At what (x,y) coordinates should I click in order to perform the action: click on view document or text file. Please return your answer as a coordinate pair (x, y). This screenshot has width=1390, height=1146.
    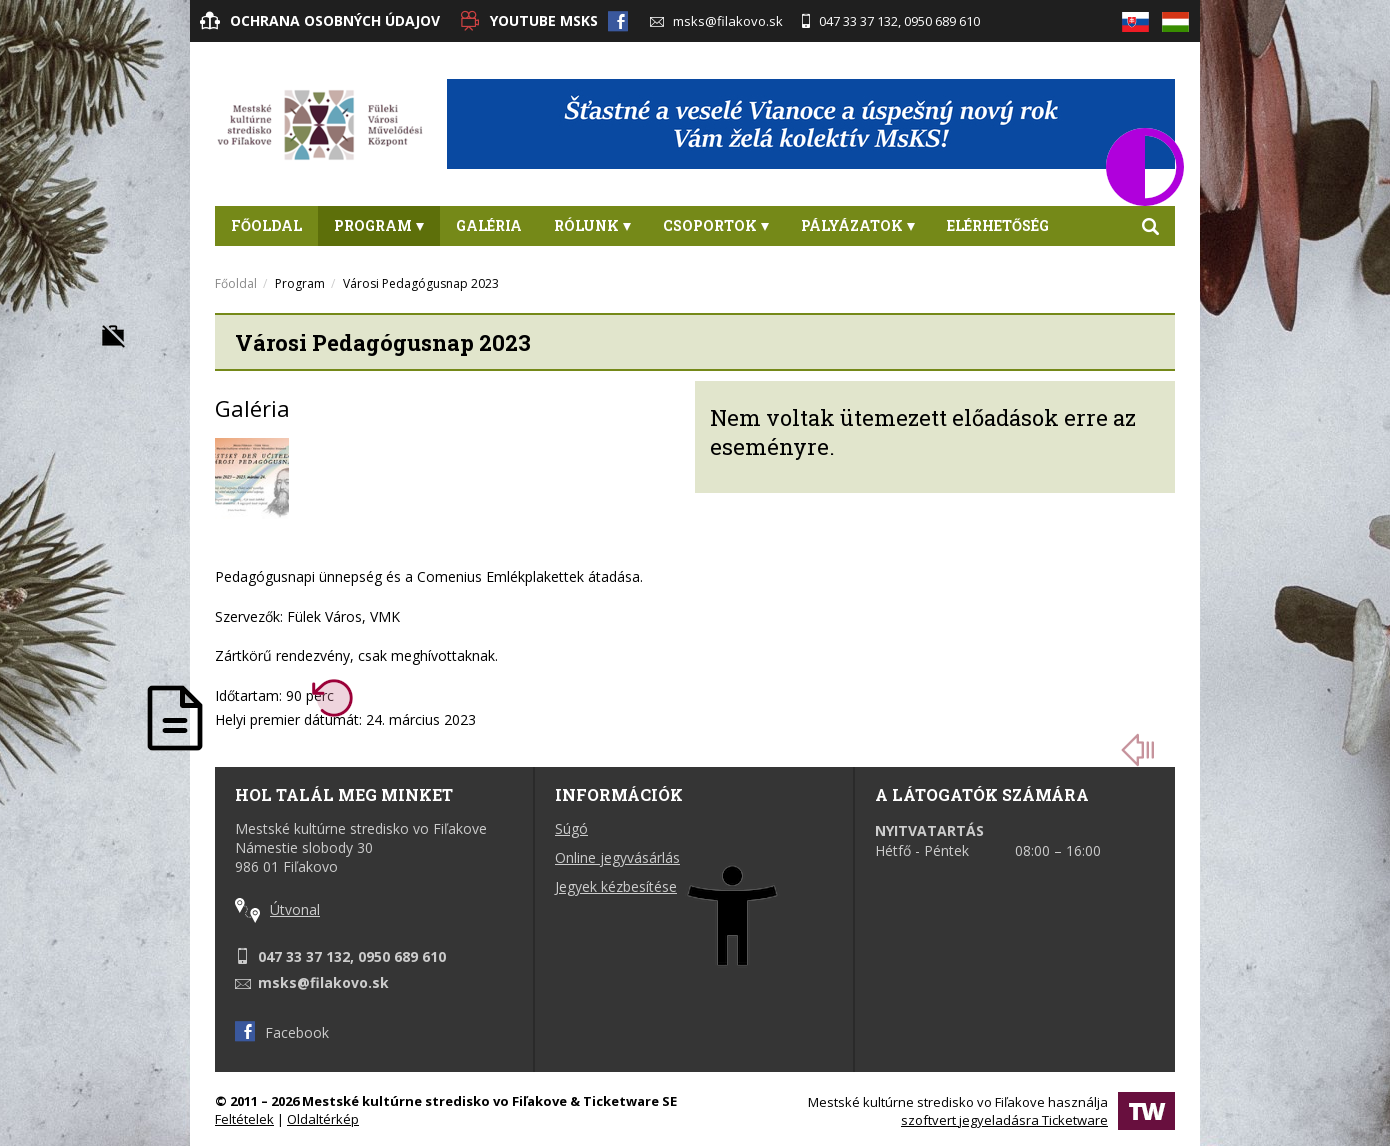
    Looking at the image, I should click on (175, 718).